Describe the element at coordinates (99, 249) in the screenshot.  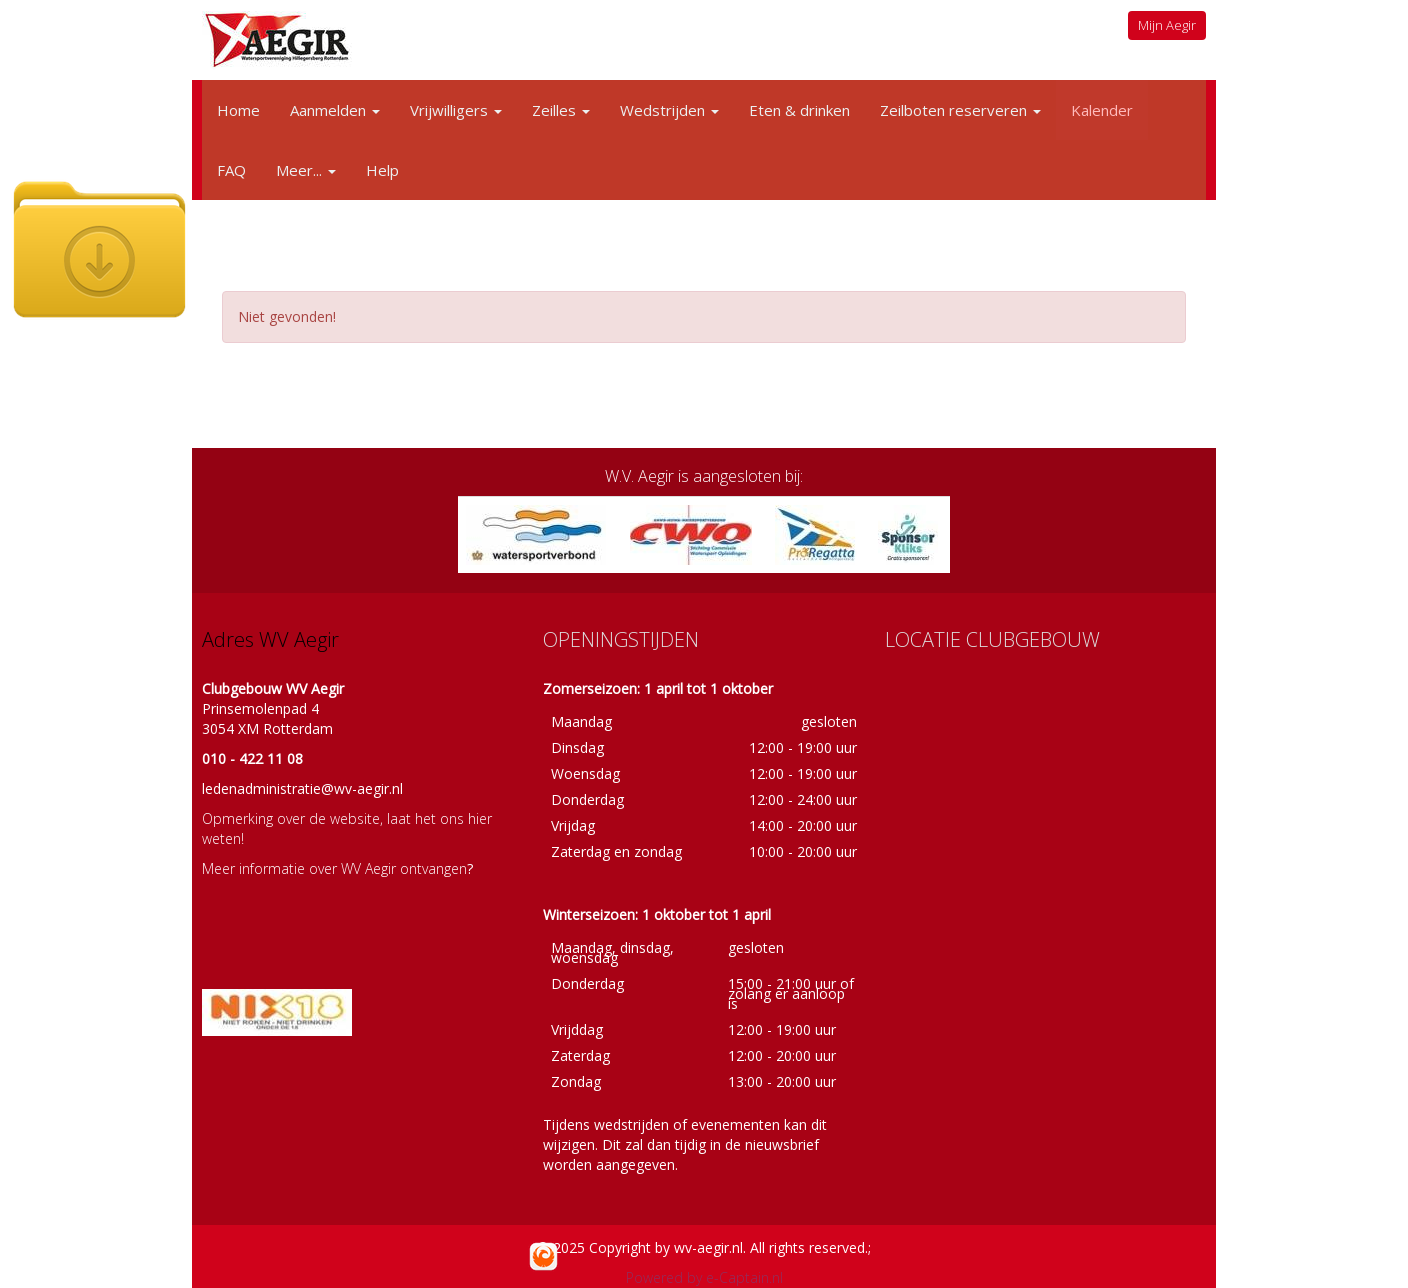
I see `access your downloads folder` at that location.